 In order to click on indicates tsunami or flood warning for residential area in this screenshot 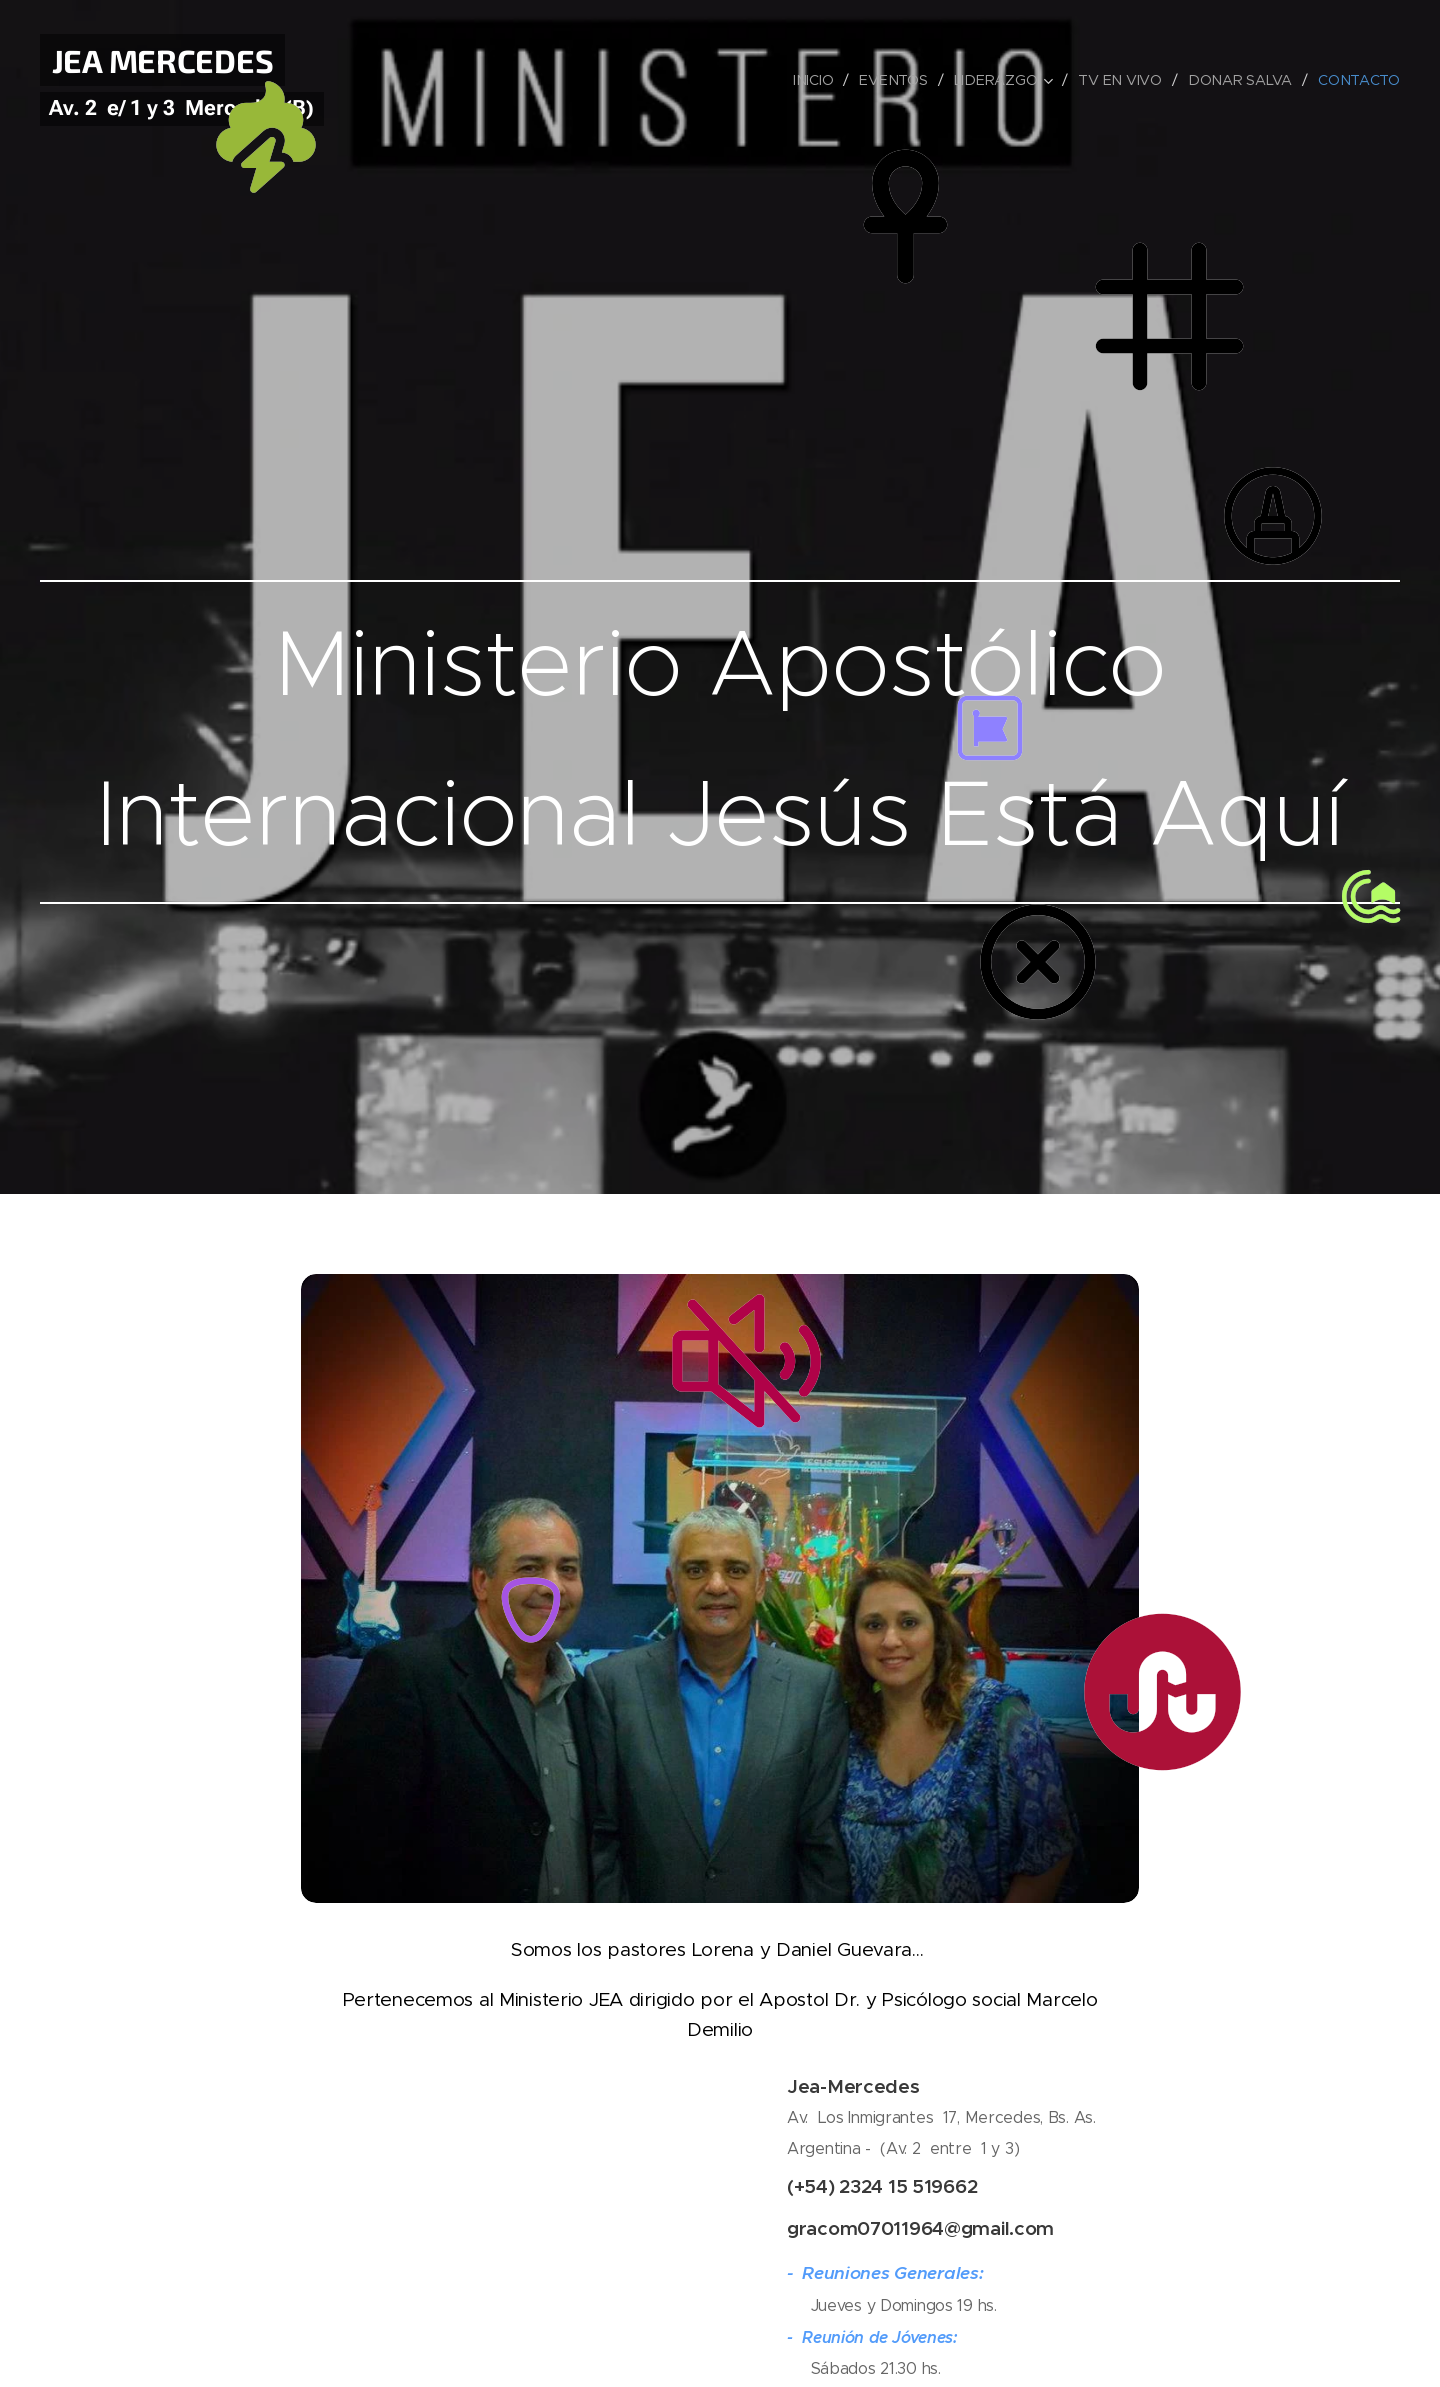, I will do `click(1371, 896)`.